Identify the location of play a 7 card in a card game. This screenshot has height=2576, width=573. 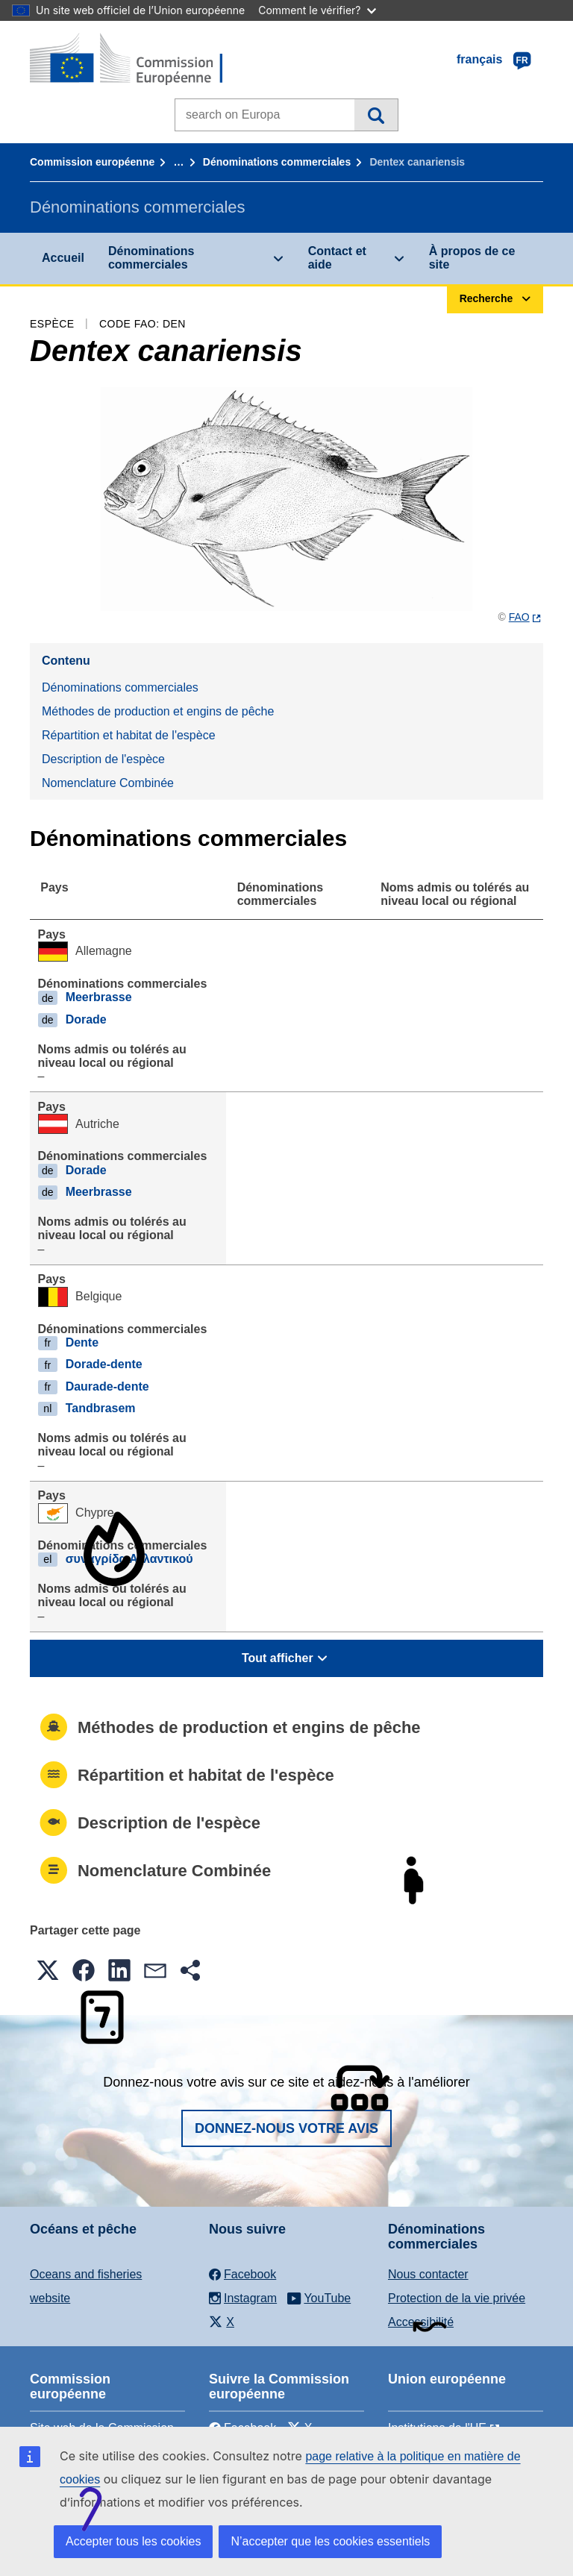
(102, 2017).